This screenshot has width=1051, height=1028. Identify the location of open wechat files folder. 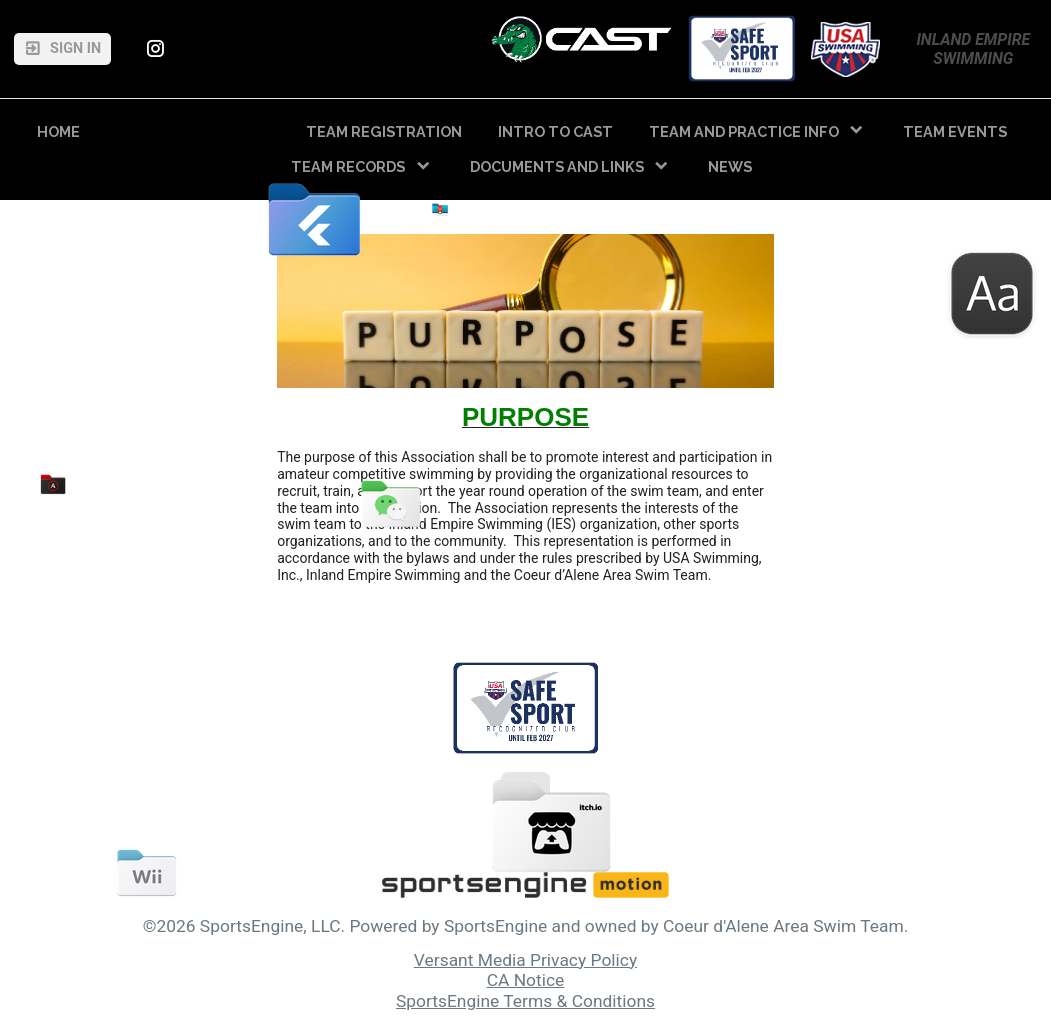
(390, 505).